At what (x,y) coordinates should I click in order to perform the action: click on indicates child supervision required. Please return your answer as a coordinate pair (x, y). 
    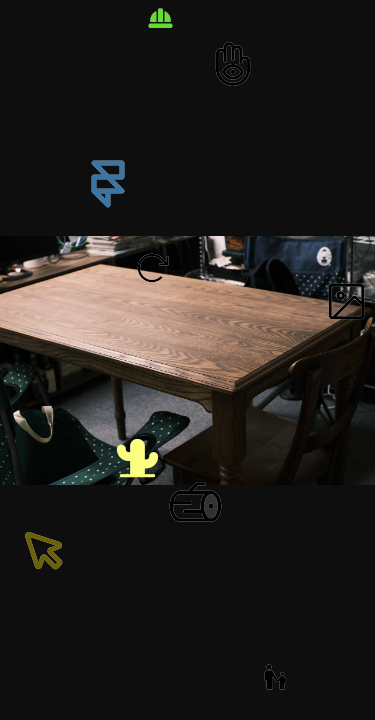
    Looking at the image, I should click on (276, 677).